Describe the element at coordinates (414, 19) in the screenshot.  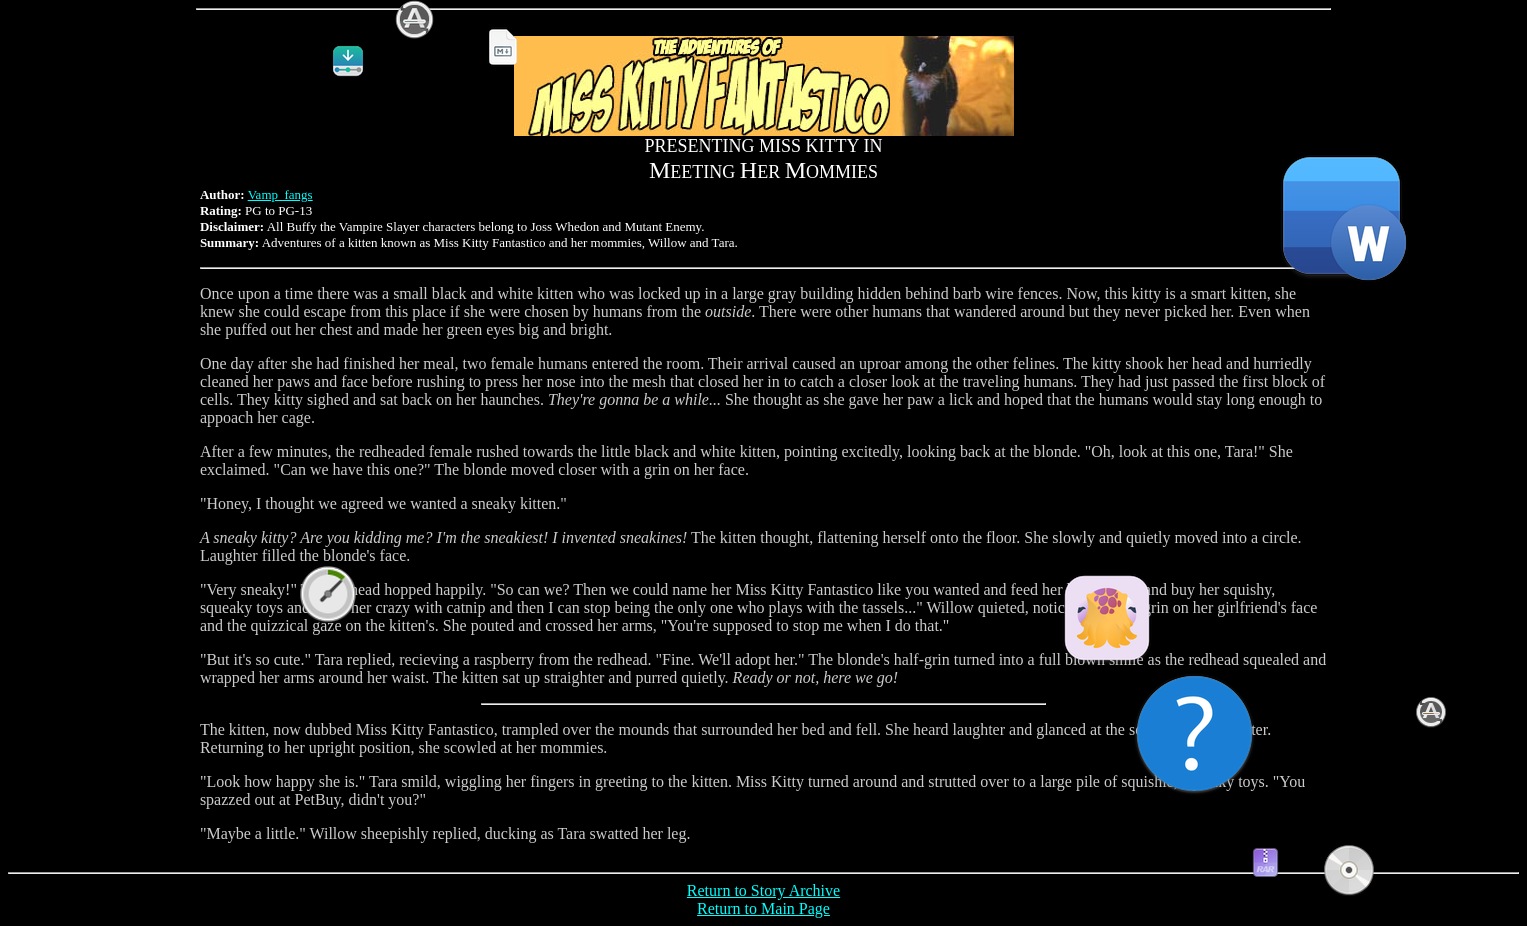
I see `check for available system updates` at that location.